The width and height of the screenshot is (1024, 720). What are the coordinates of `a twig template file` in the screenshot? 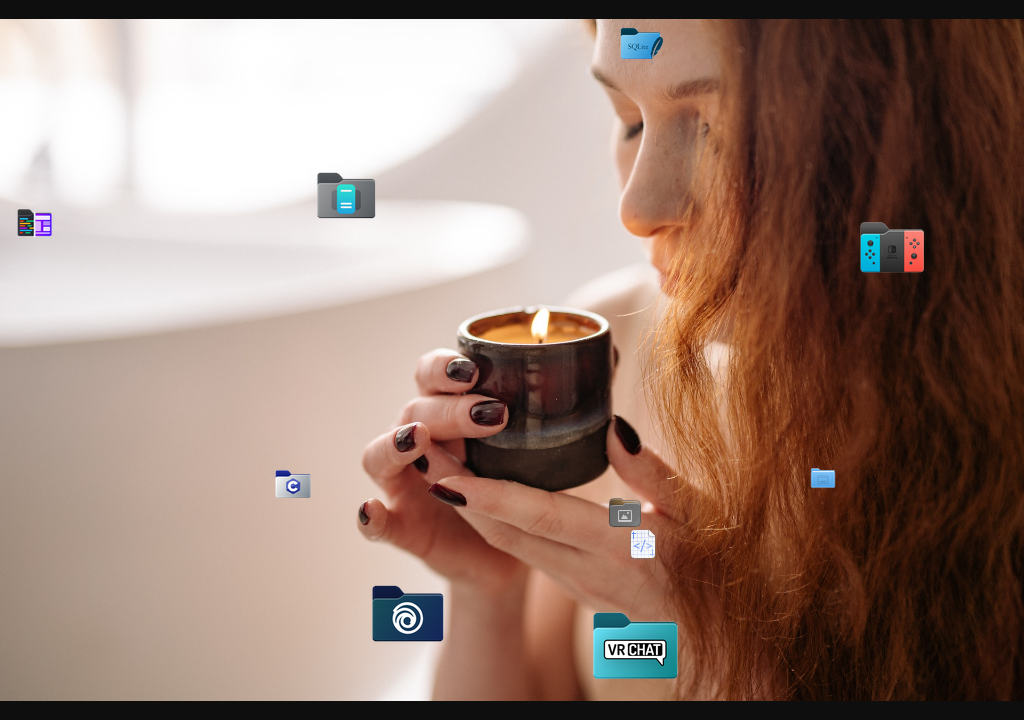 It's located at (643, 544).